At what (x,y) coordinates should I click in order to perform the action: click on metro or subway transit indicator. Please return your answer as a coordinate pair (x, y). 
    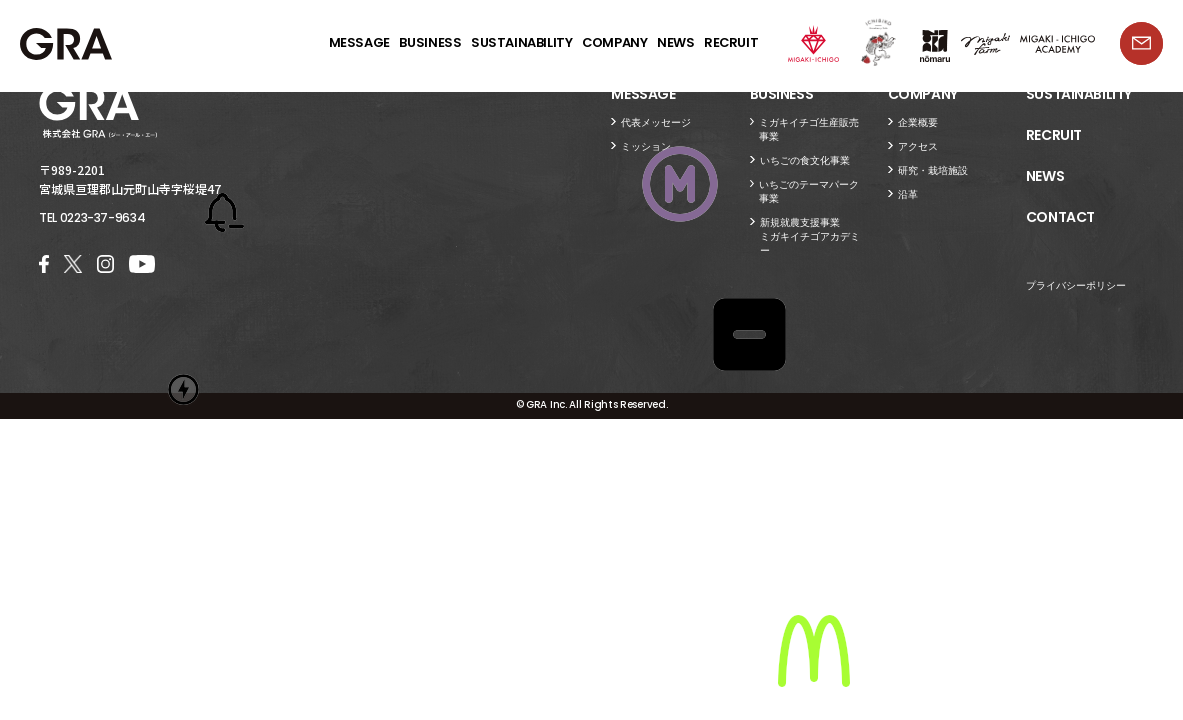
    Looking at the image, I should click on (680, 184).